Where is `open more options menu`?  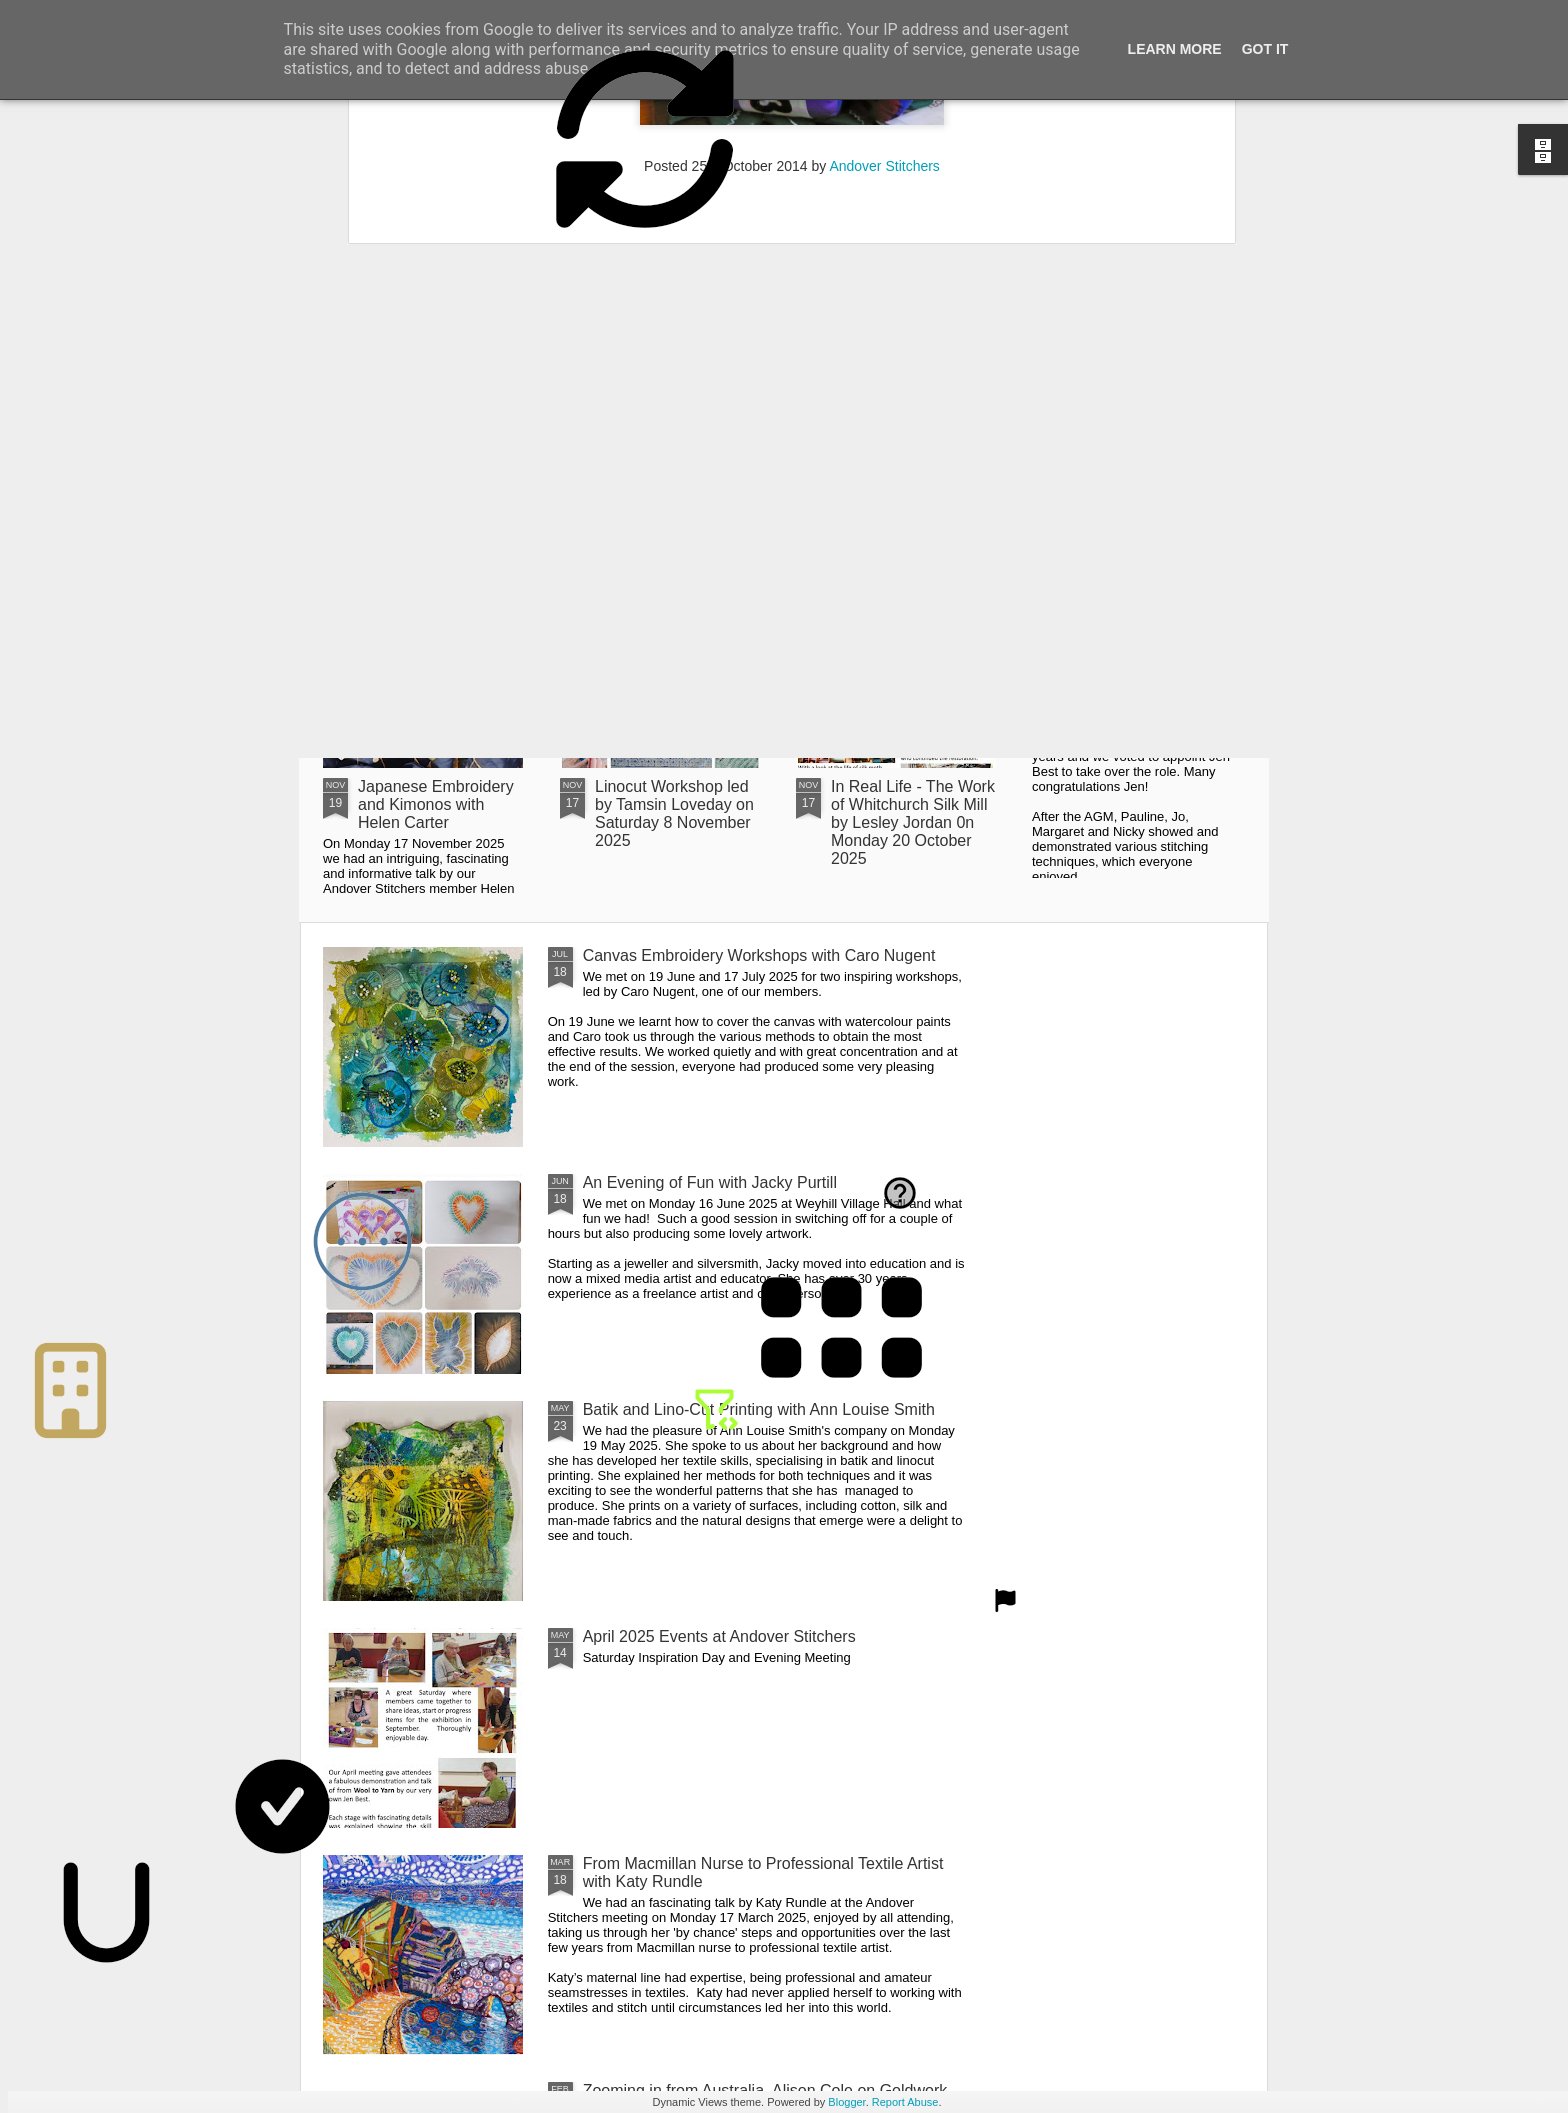
open more options menu is located at coordinates (362, 1241).